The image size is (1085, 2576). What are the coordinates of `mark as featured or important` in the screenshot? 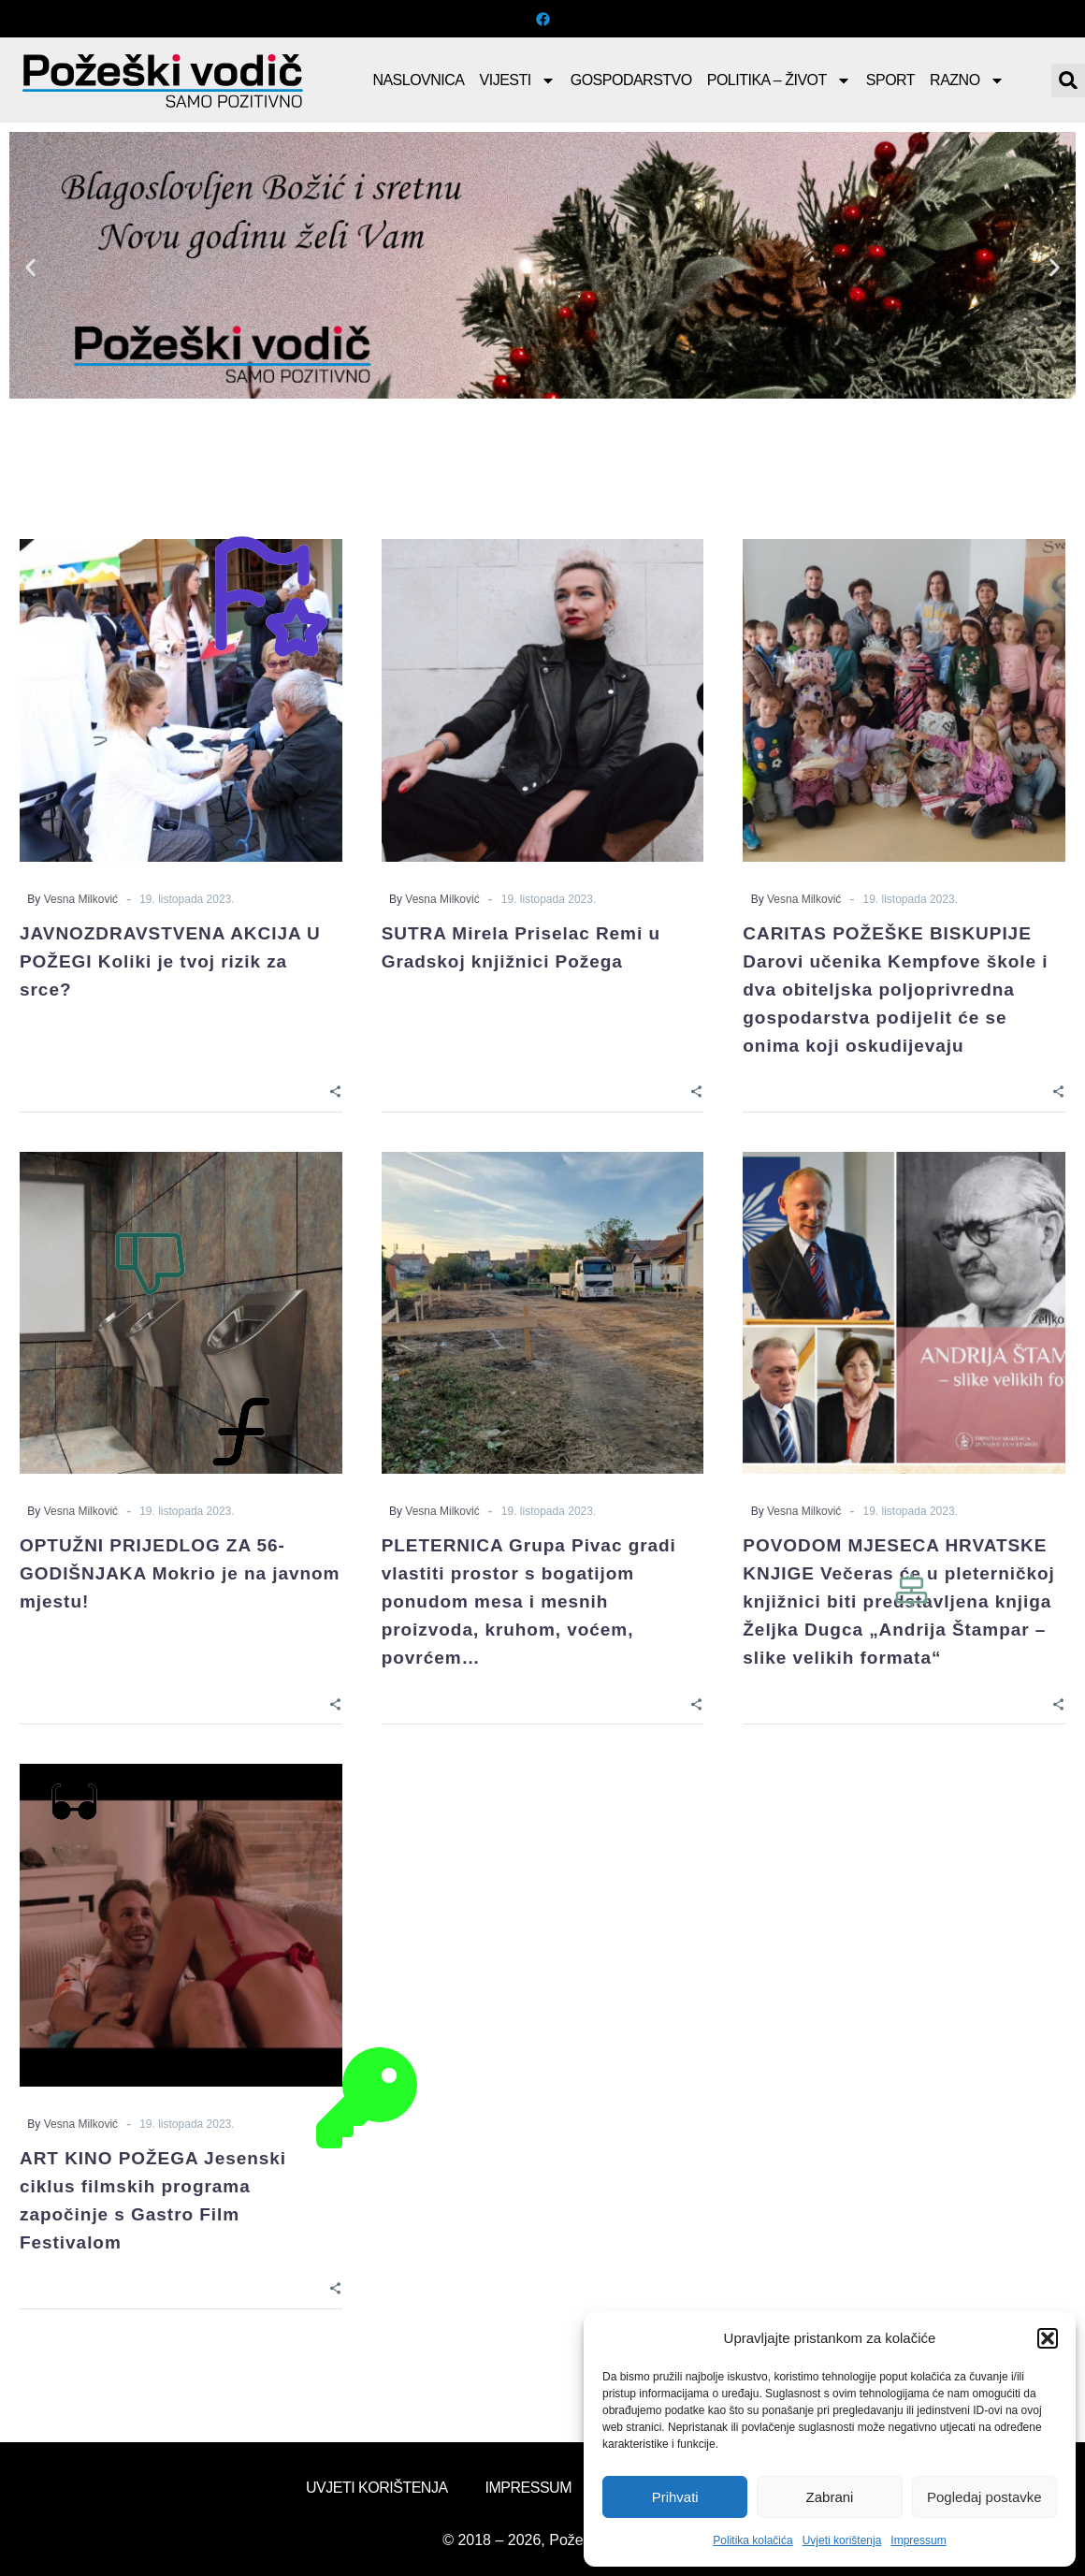 It's located at (262, 591).